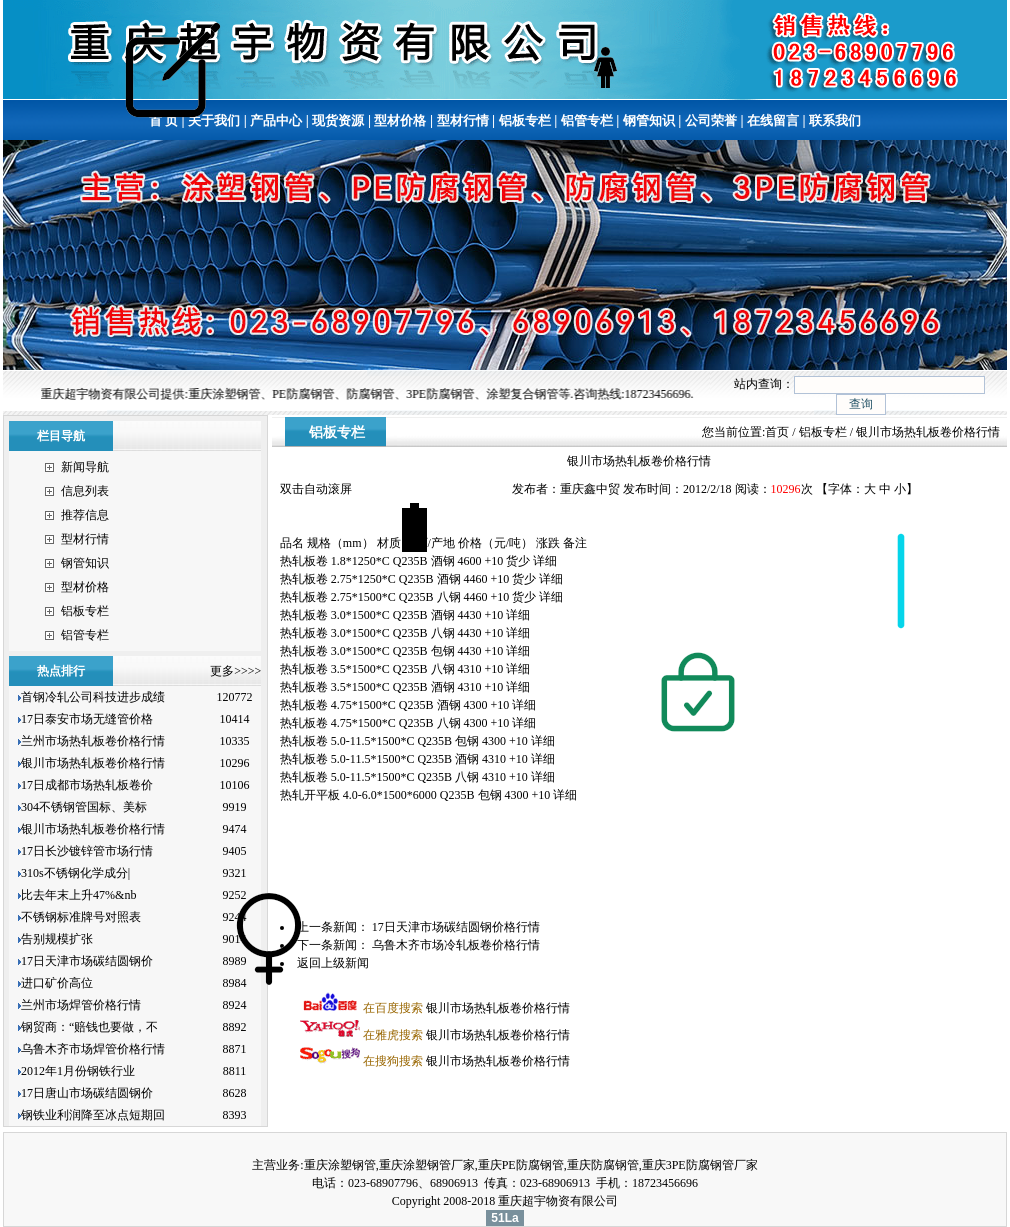 The width and height of the screenshot is (1010, 1227). I want to click on select female gender option, so click(269, 939).